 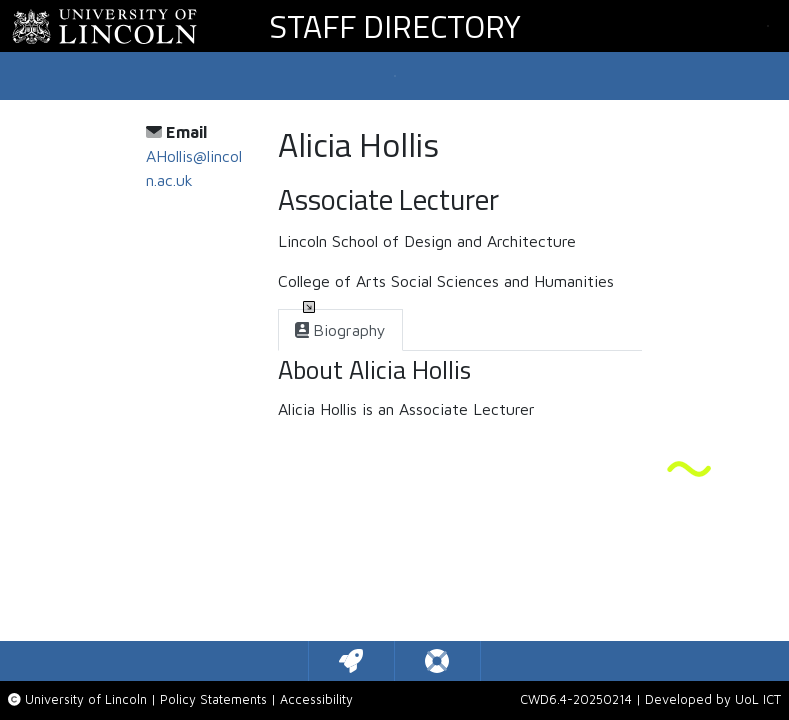 I want to click on indicates approximate or similar value, so click(x=689, y=469).